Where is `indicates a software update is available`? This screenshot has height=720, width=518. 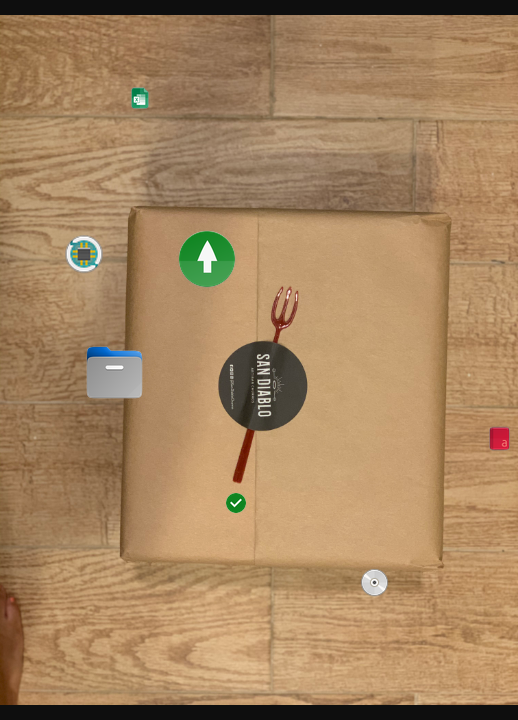 indicates a software update is available is located at coordinates (207, 259).